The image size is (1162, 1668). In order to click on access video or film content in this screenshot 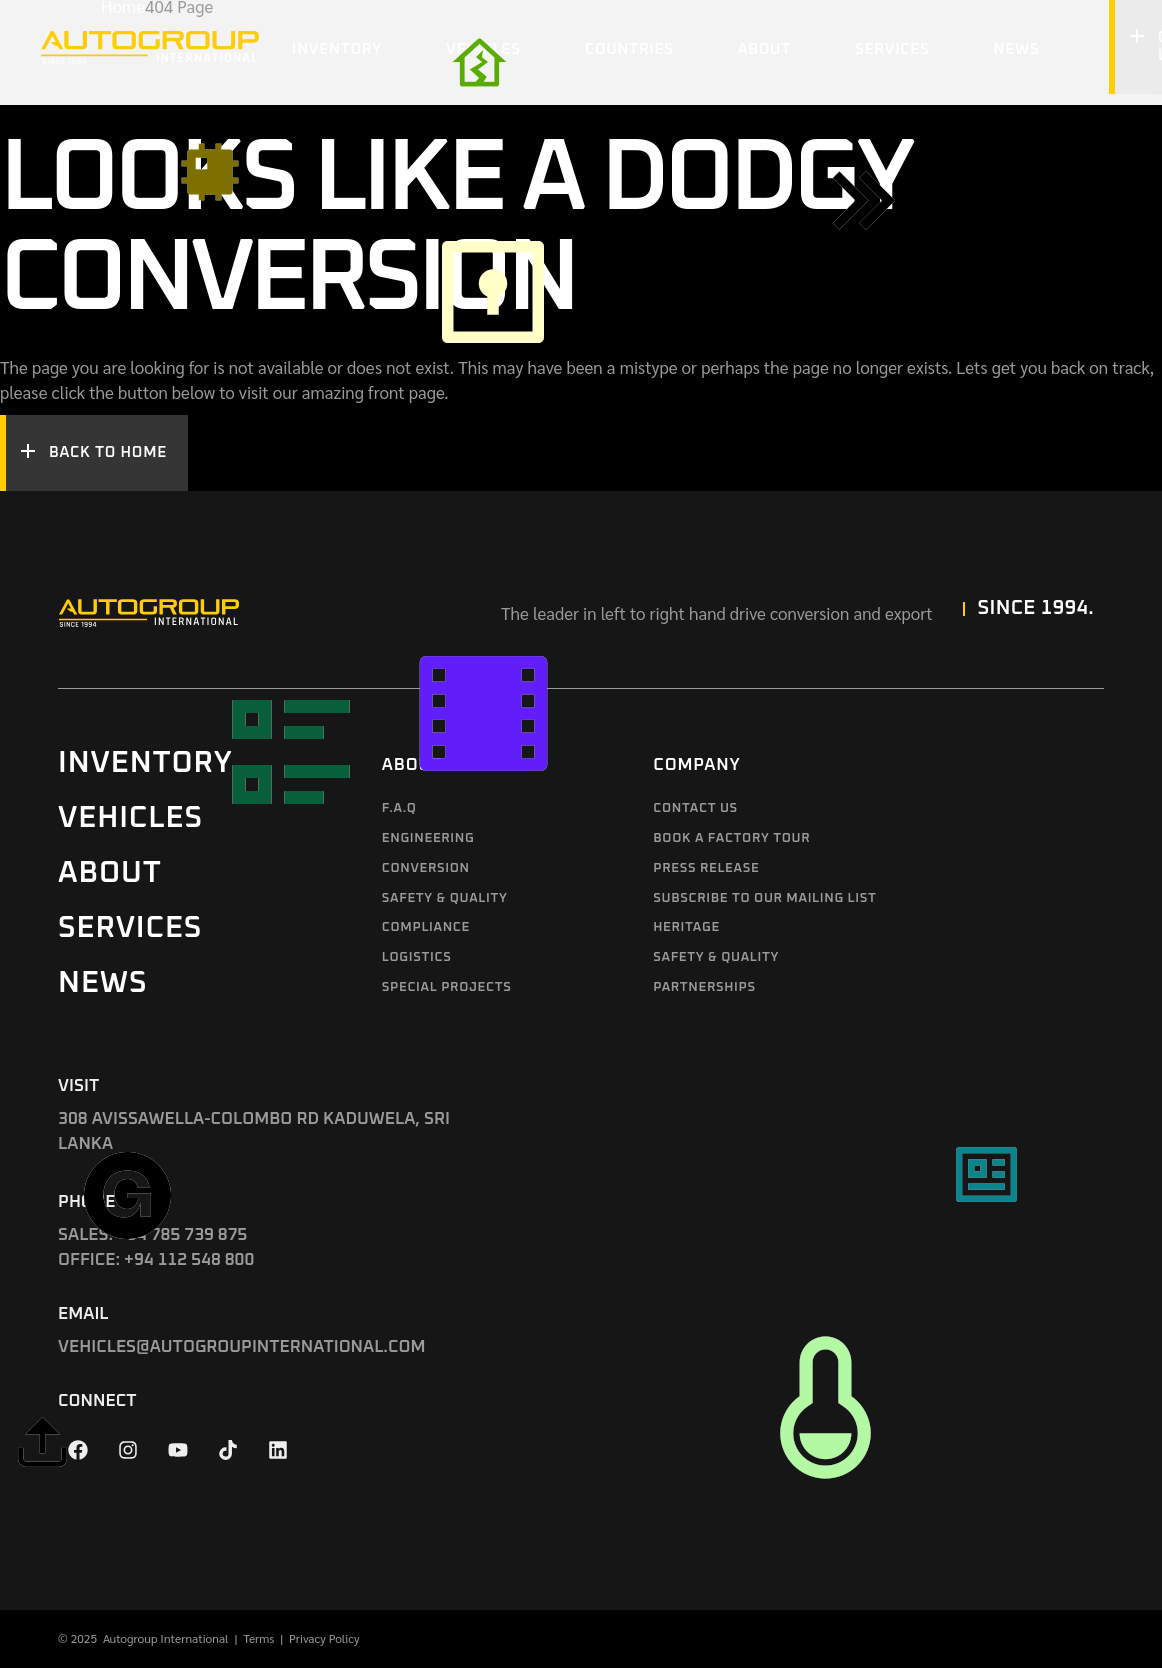, I will do `click(483, 713)`.